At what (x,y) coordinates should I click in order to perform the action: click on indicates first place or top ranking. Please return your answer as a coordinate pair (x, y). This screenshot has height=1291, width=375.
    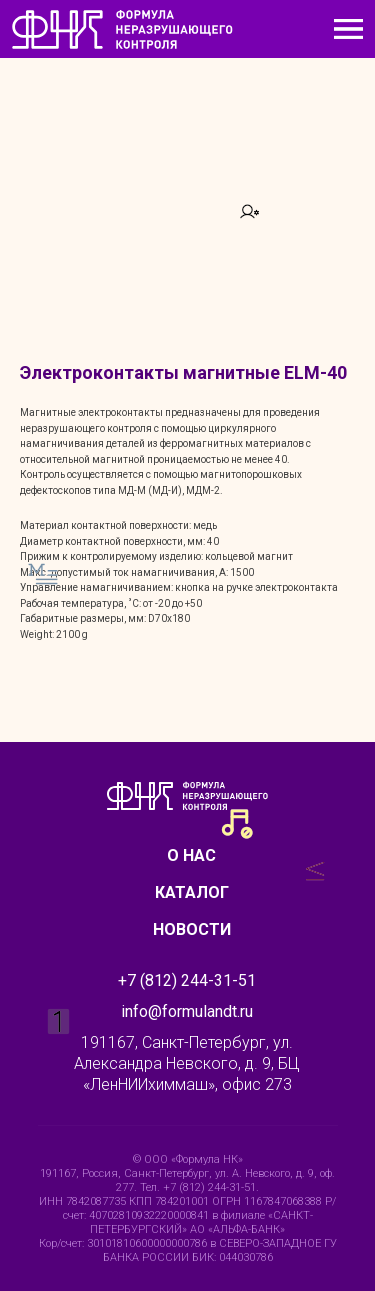
    Looking at the image, I should click on (58, 1021).